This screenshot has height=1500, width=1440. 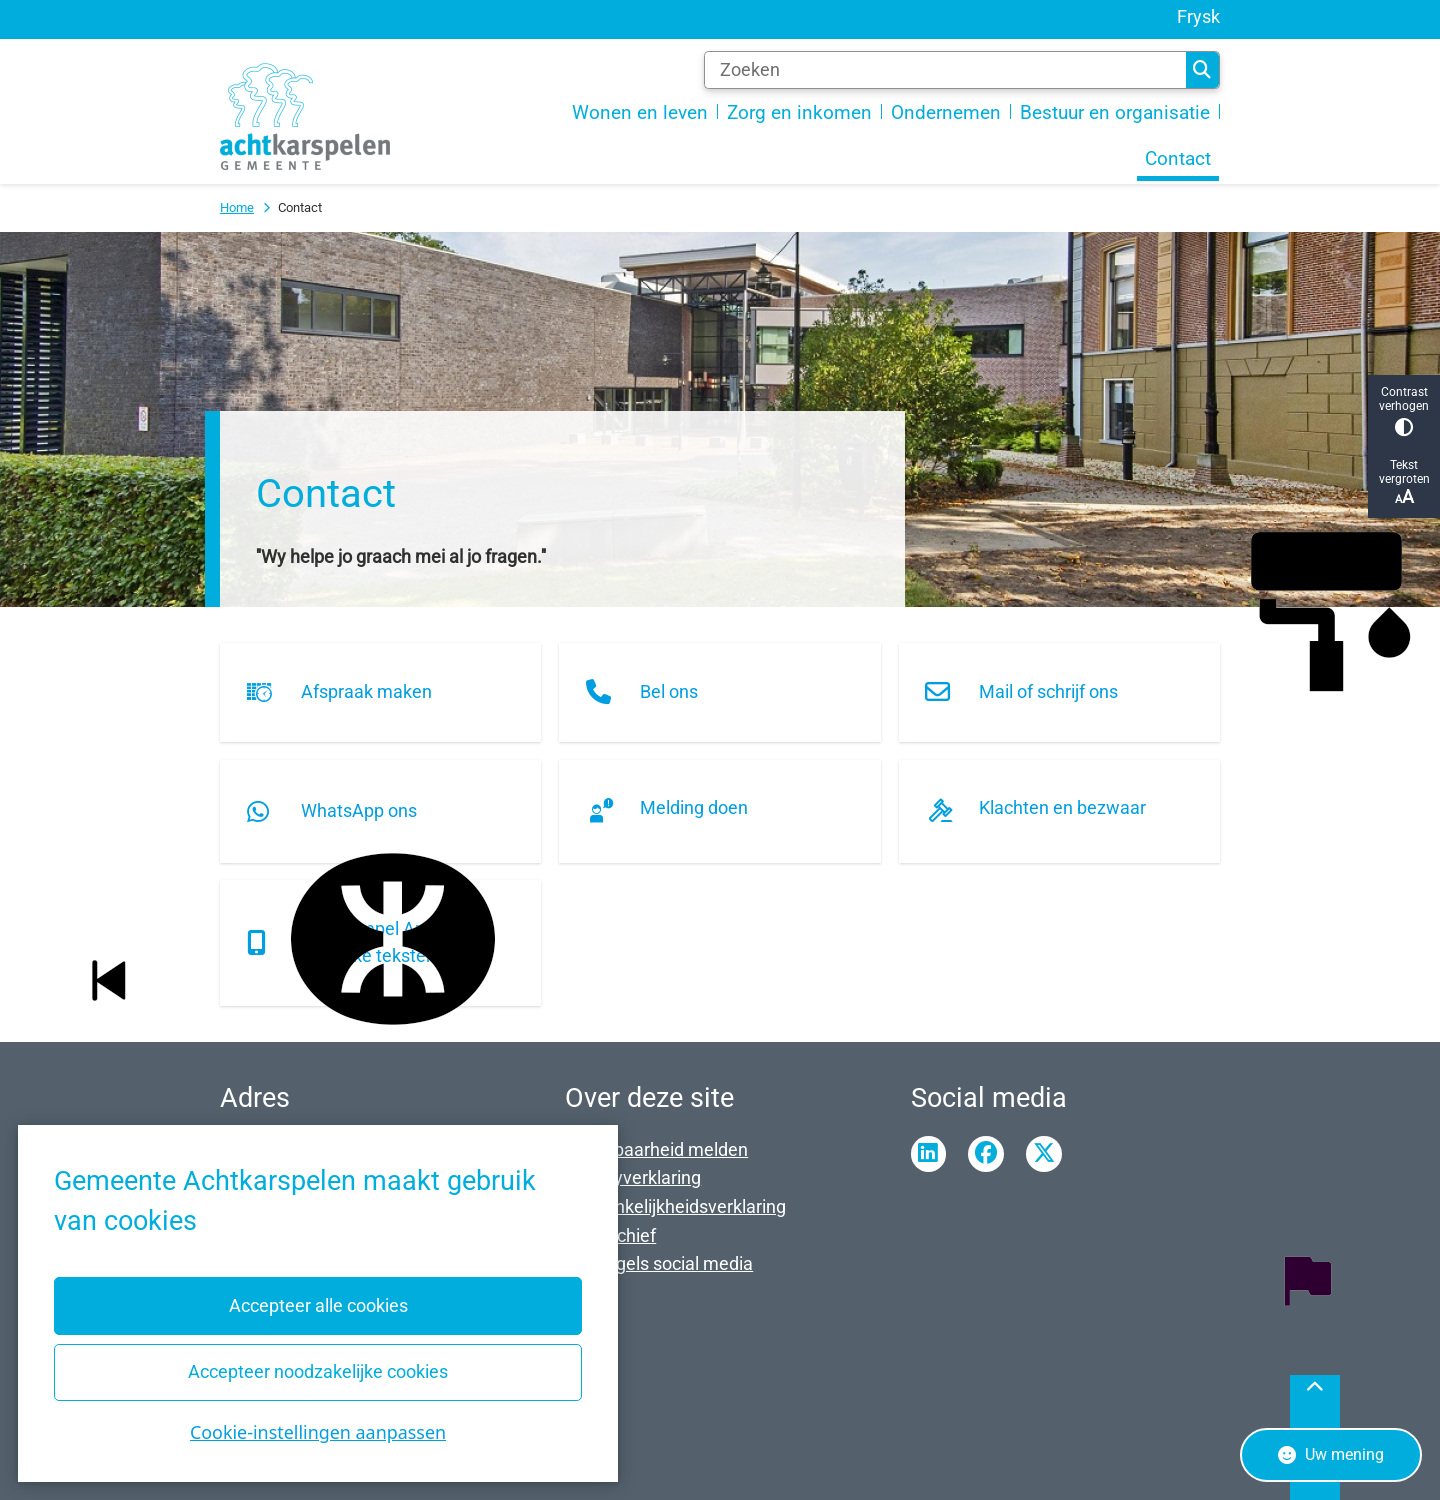 What do you see at coordinates (1326, 607) in the screenshot?
I see `access painting or drawing tools` at bounding box center [1326, 607].